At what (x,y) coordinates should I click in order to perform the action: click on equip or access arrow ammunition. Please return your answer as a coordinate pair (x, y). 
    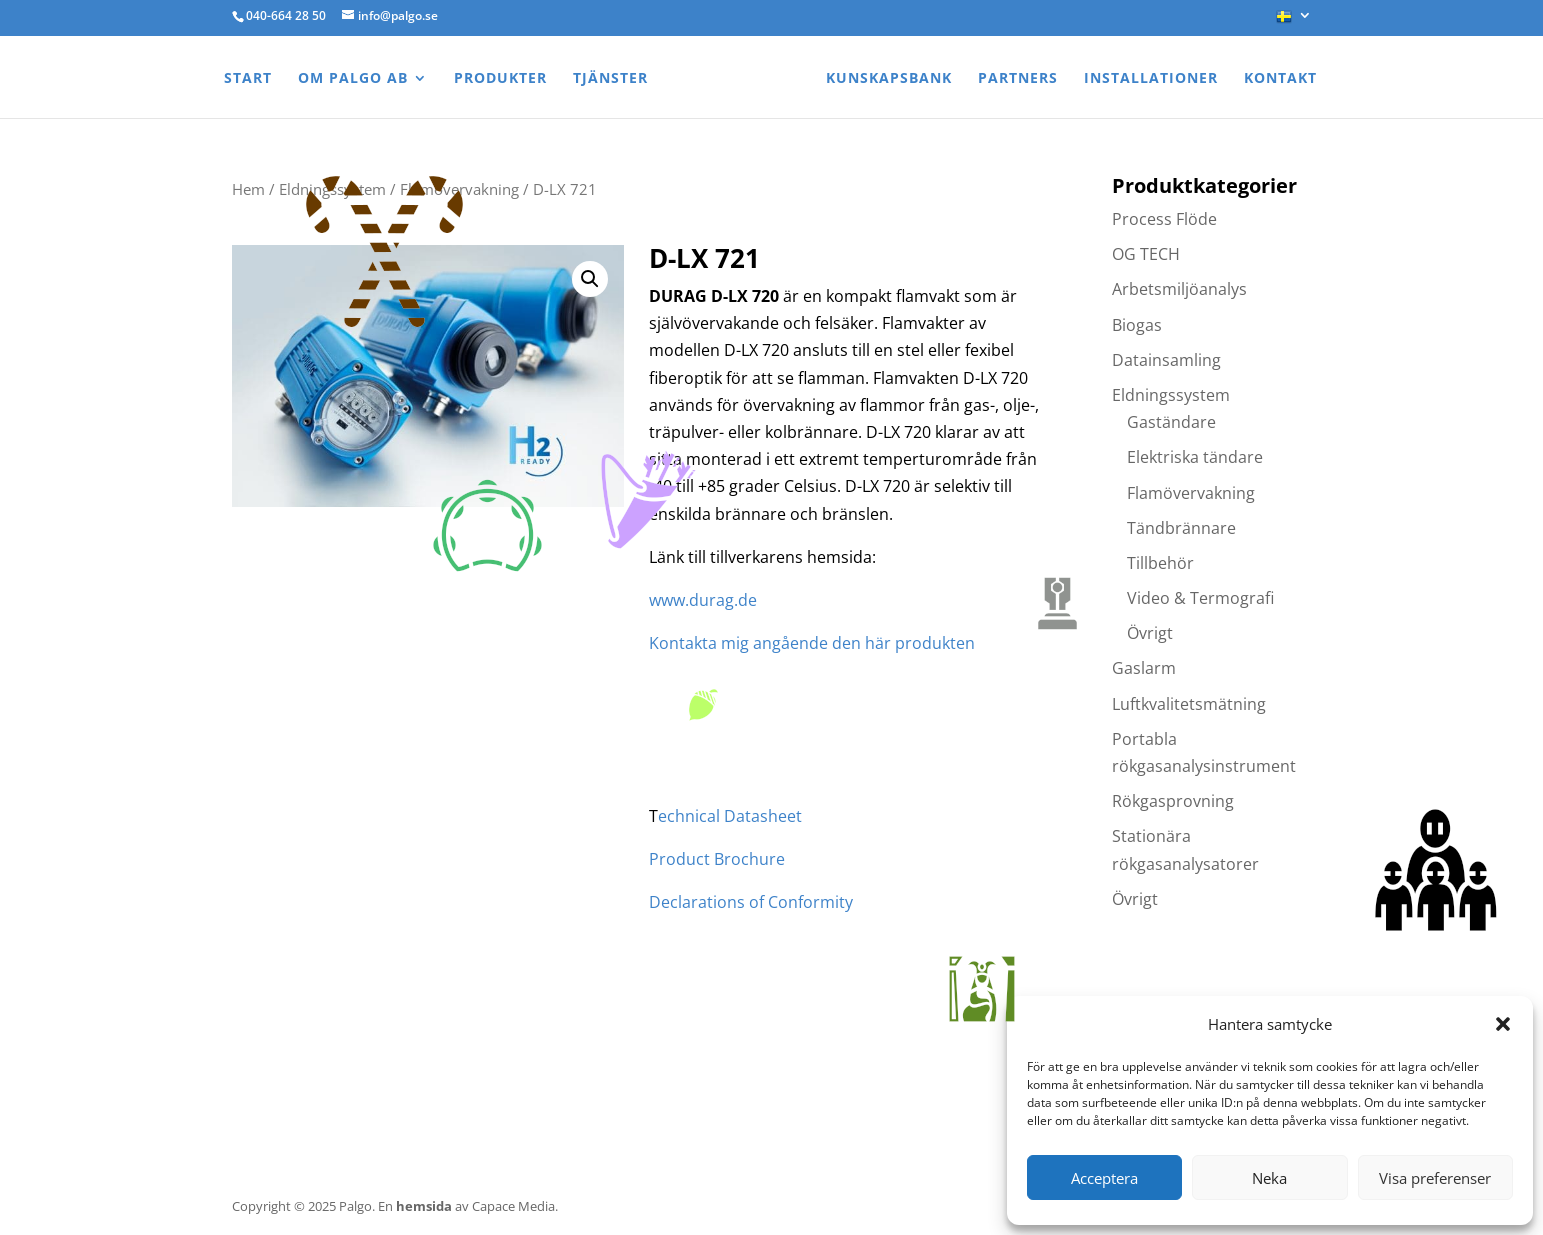
    Looking at the image, I should click on (648, 499).